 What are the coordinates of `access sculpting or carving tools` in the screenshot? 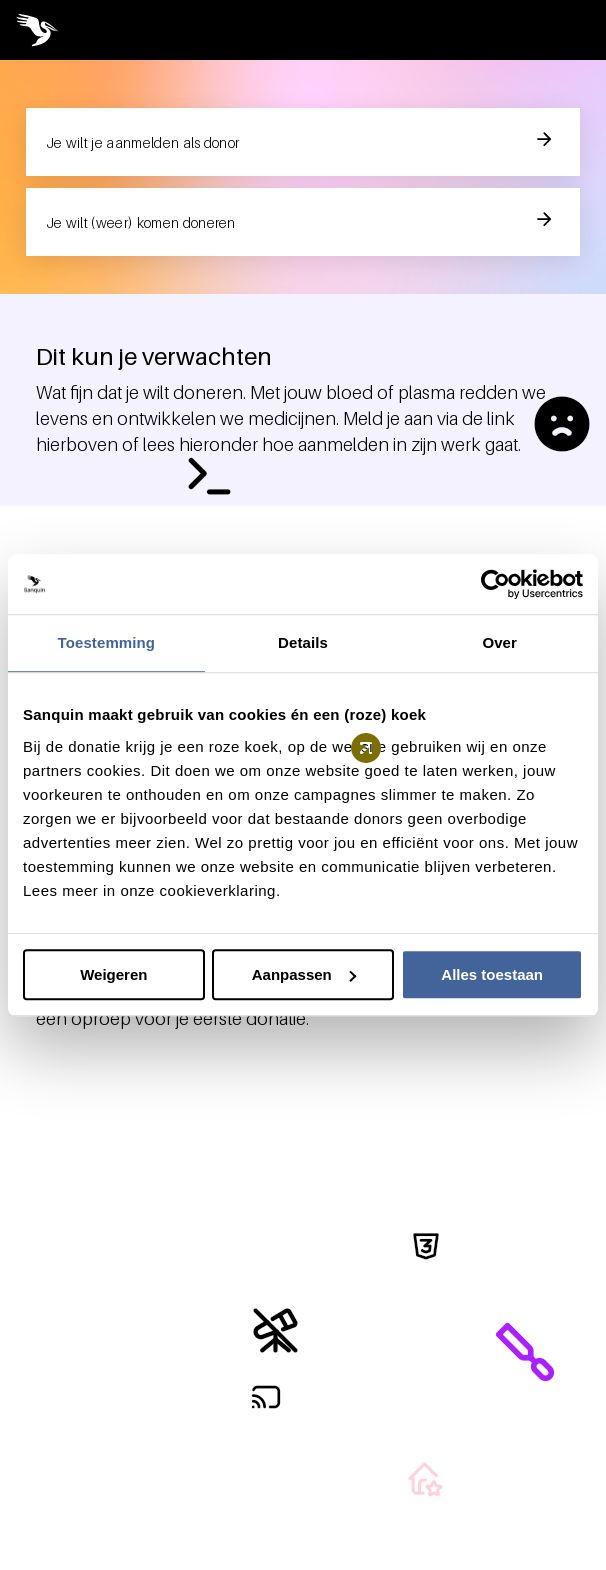 It's located at (525, 1352).